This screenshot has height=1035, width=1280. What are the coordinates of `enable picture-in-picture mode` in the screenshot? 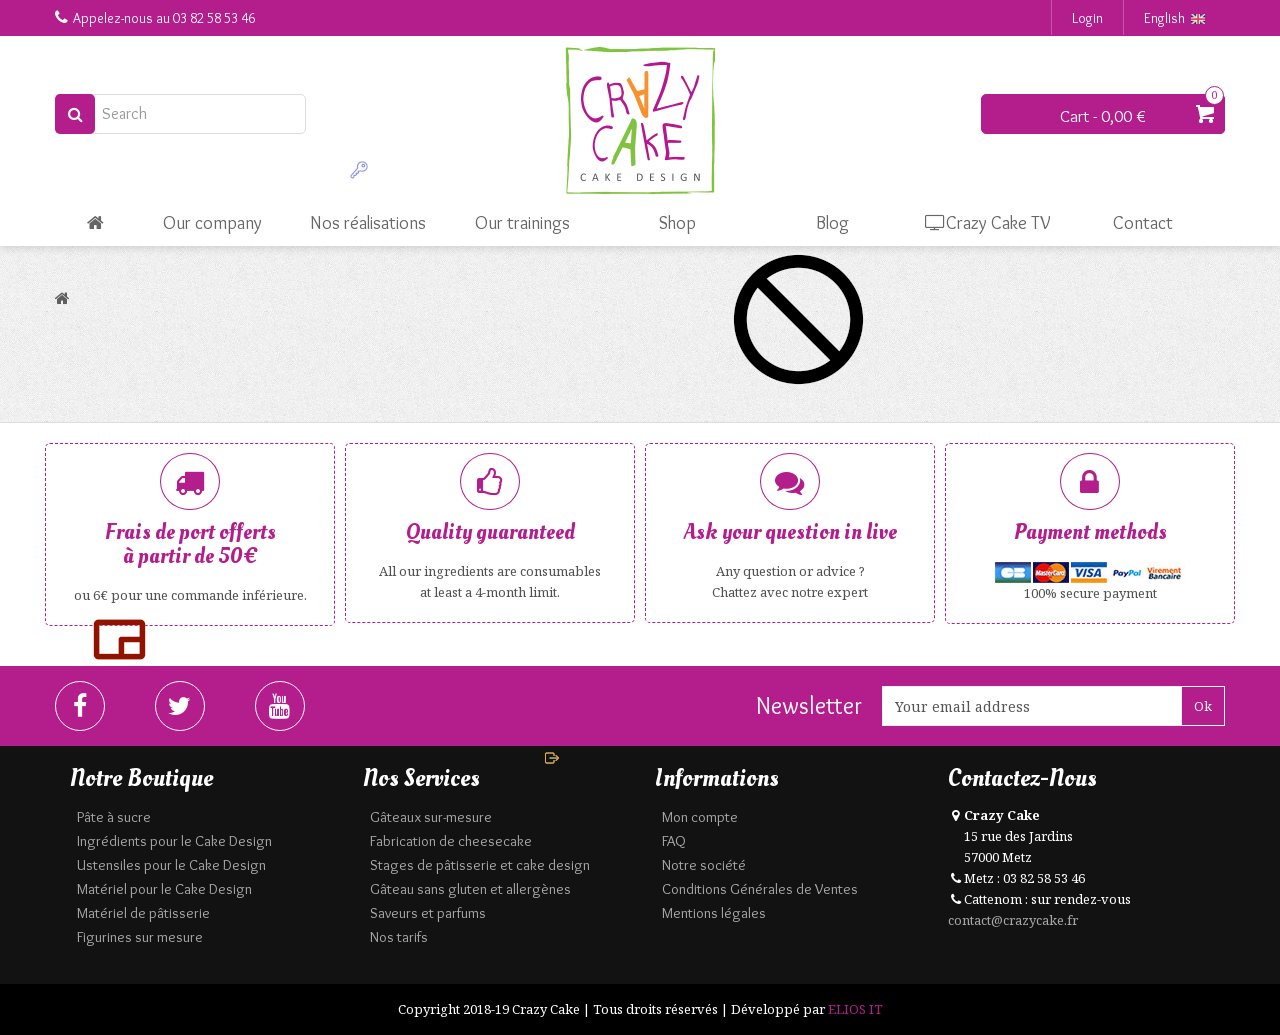 It's located at (119, 639).